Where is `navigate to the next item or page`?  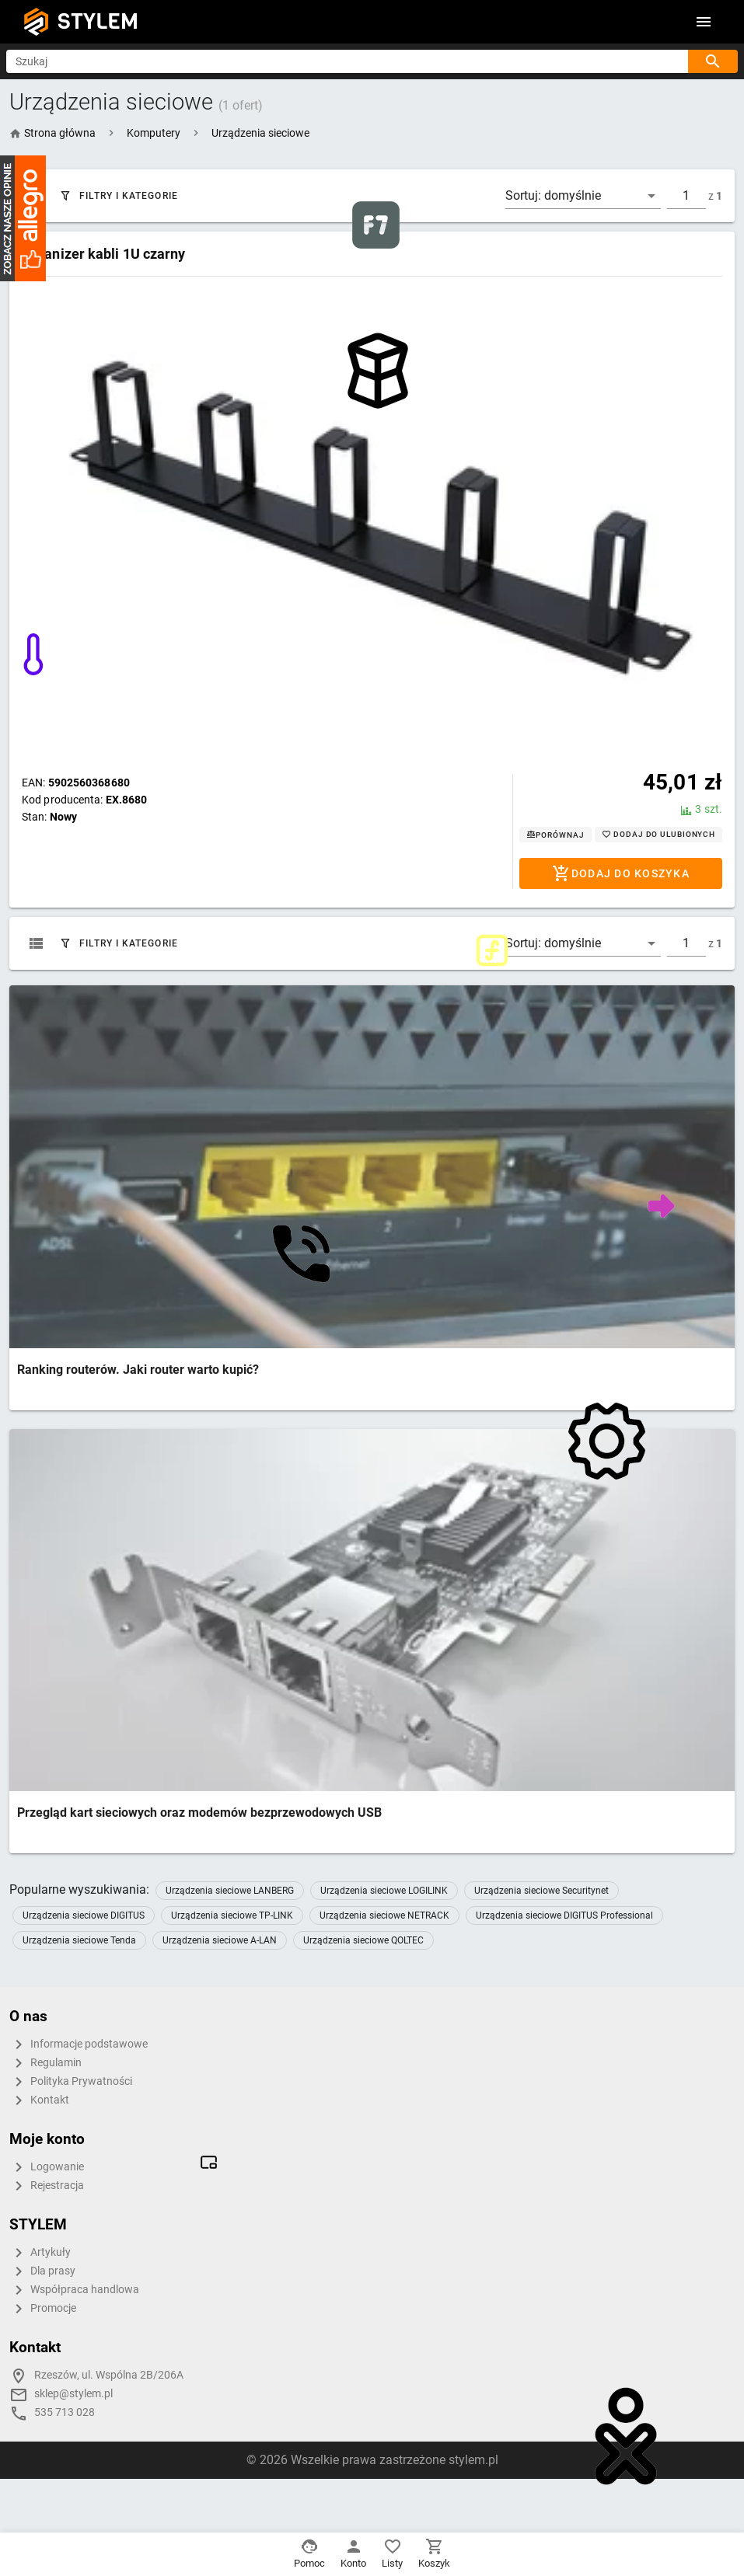 navigate to the next item or page is located at coordinates (662, 1206).